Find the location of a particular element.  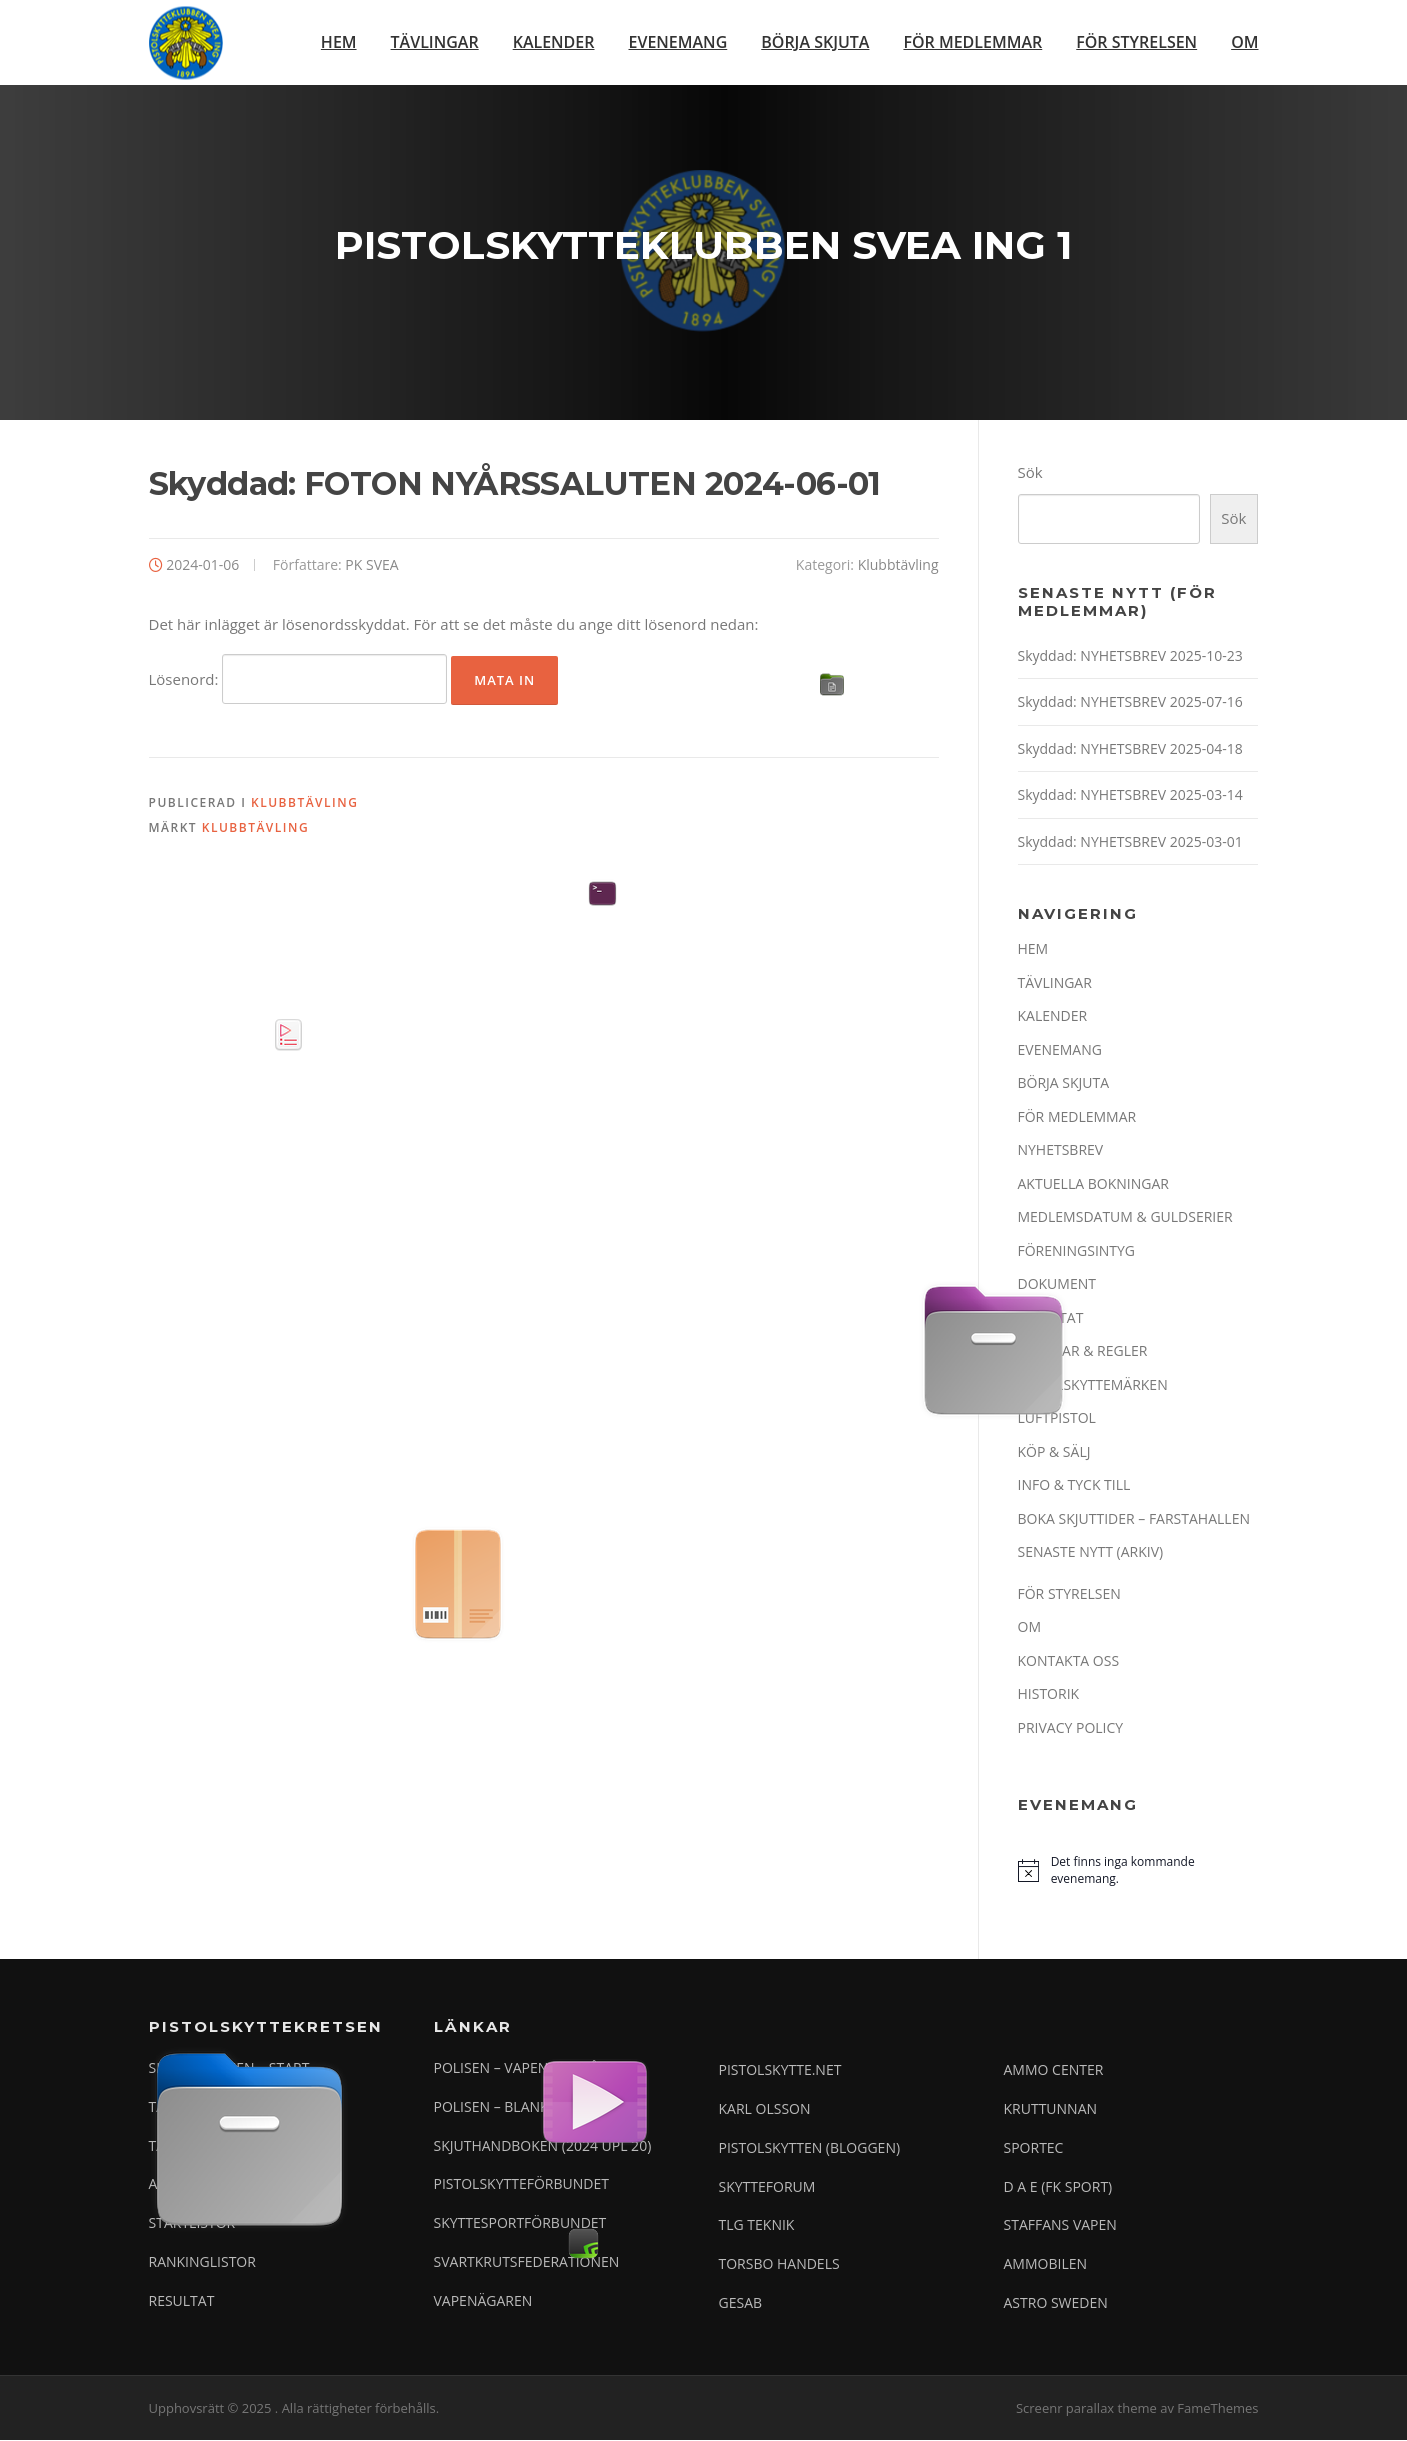

open your documents folder is located at coordinates (832, 684).